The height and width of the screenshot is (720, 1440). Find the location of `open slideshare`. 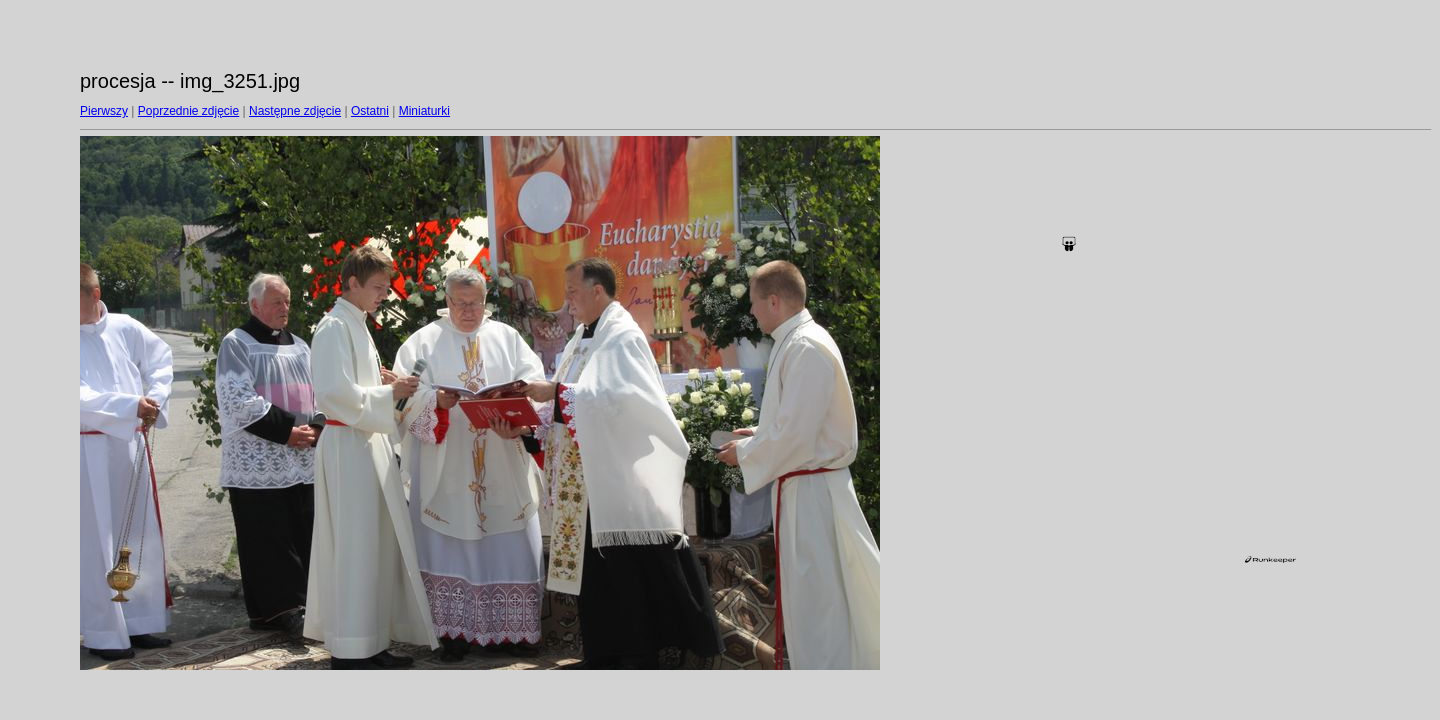

open slideshare is located at coordinates (1069, 244).